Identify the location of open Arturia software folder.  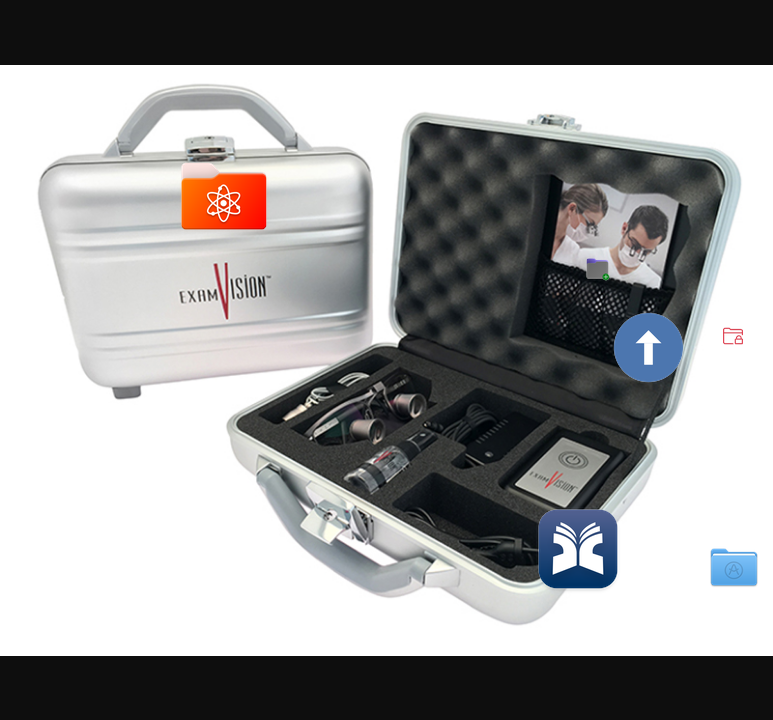
(734, 567).